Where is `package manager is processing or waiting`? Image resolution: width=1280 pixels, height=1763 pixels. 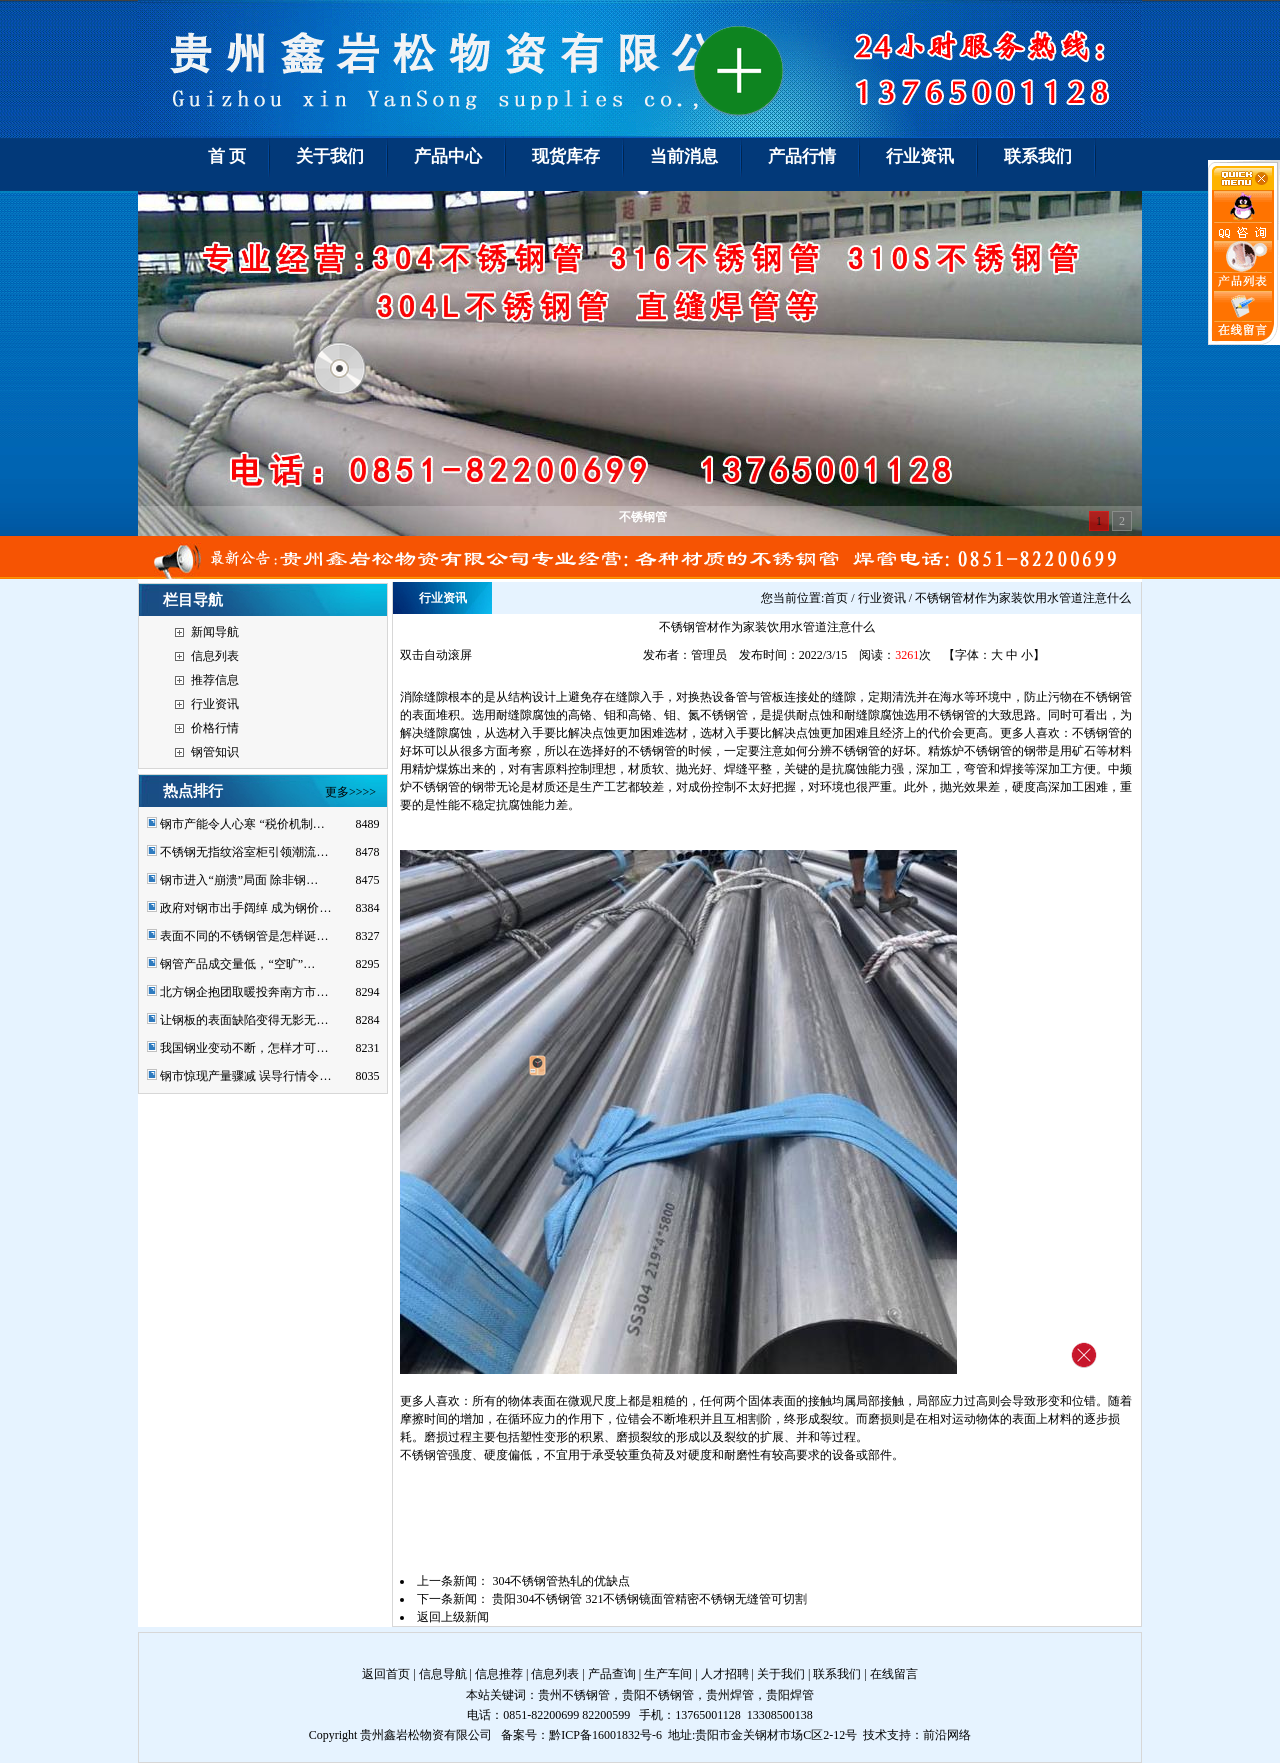
package manager is processing or waiting is located at coordinates (537, 1065).